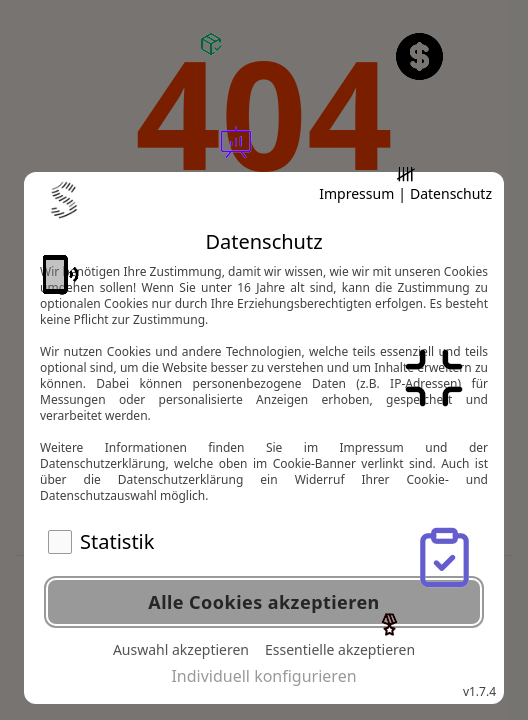 The width and height of the screenshot is (528, 720). What do you see at coordinates (236, 143) in the screenshot?
I see `view presentation with chart data` at bounding box center [236, 143].